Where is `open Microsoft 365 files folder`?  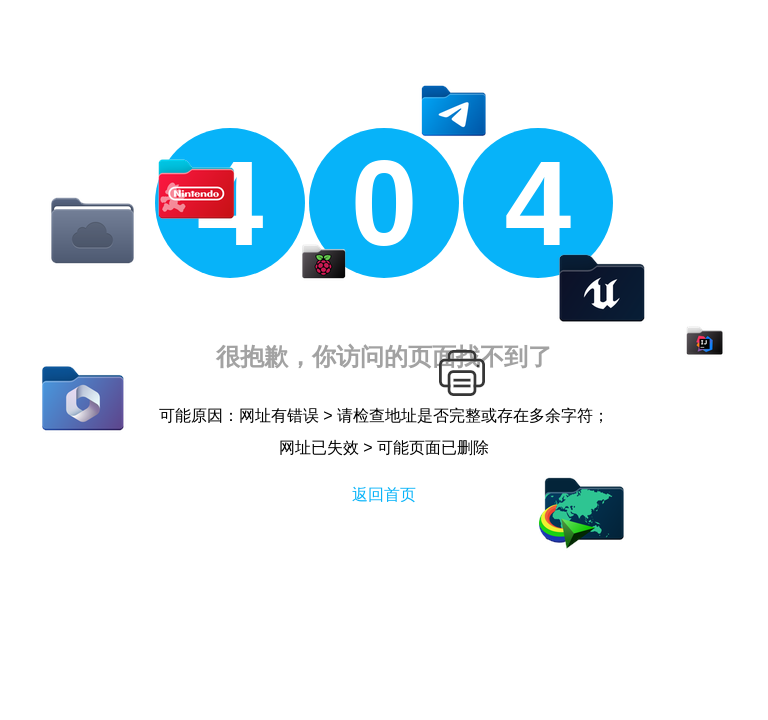 open Microsoft 365 files folder is located at coordinates (82, 400).